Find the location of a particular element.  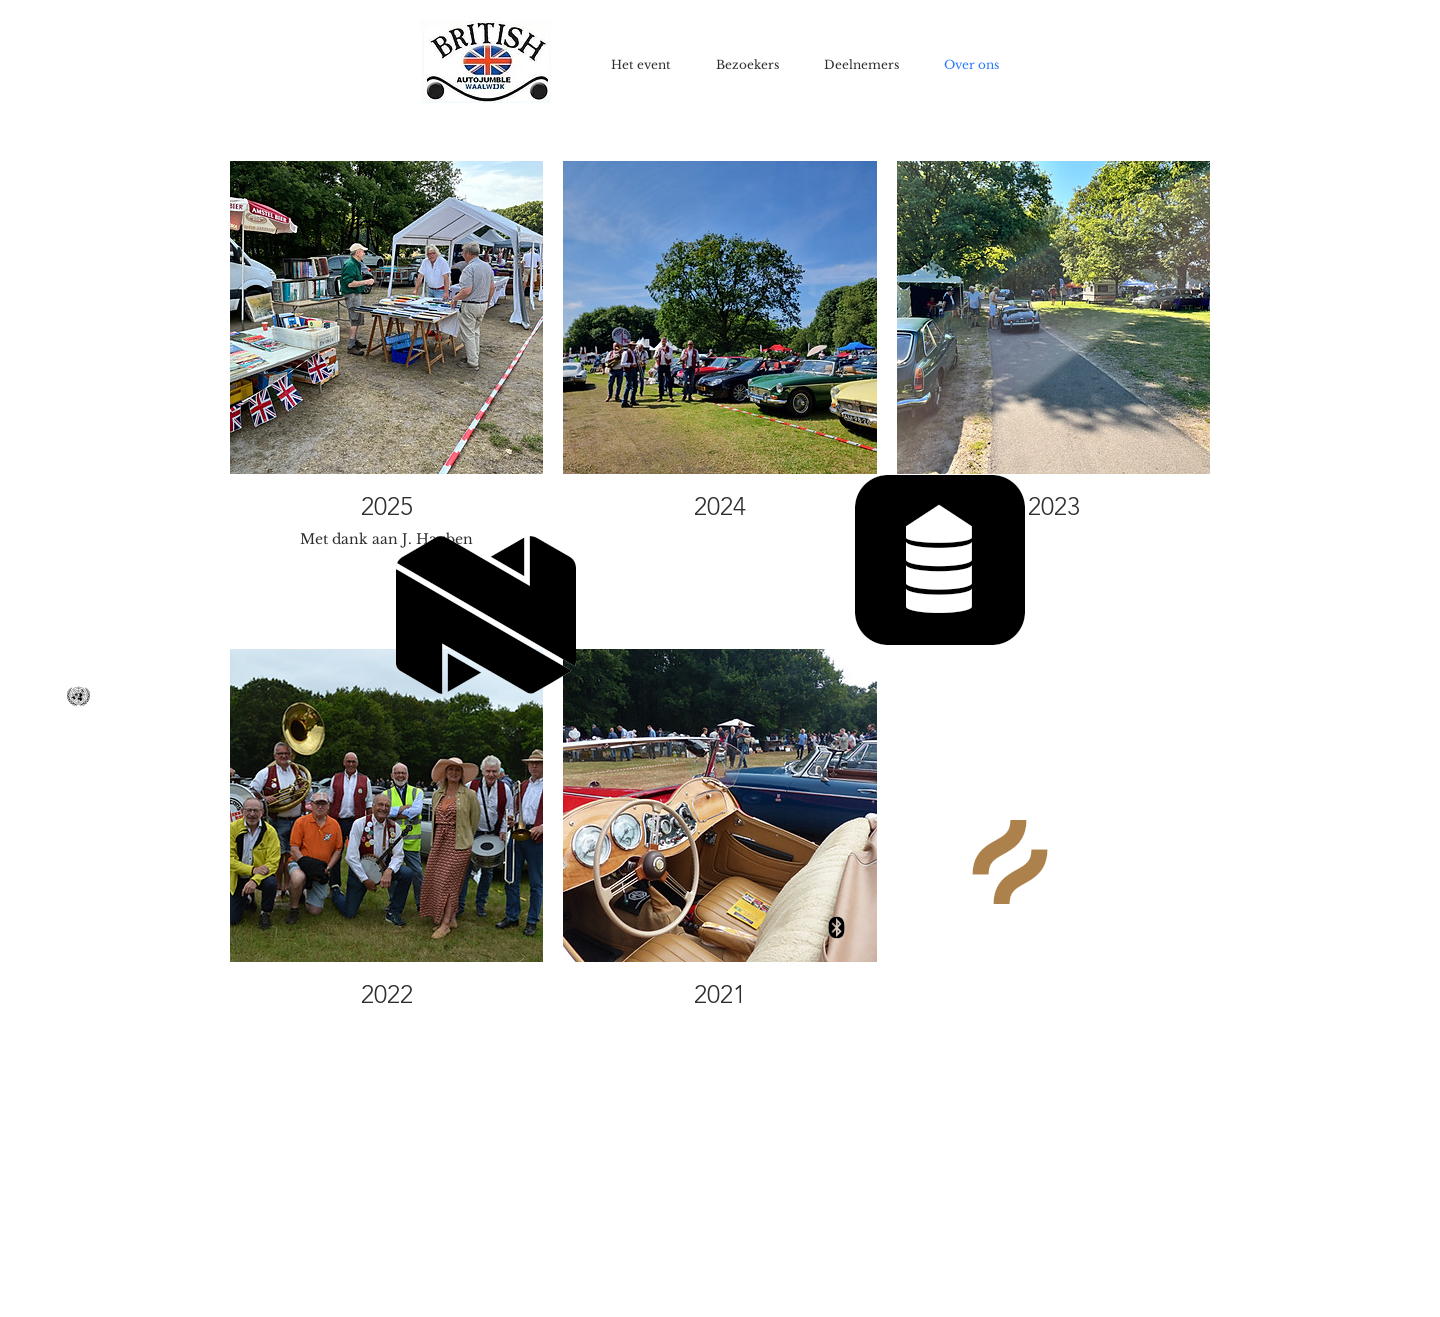

namesilo domain registrar logo is located at coordinates (940, 560).